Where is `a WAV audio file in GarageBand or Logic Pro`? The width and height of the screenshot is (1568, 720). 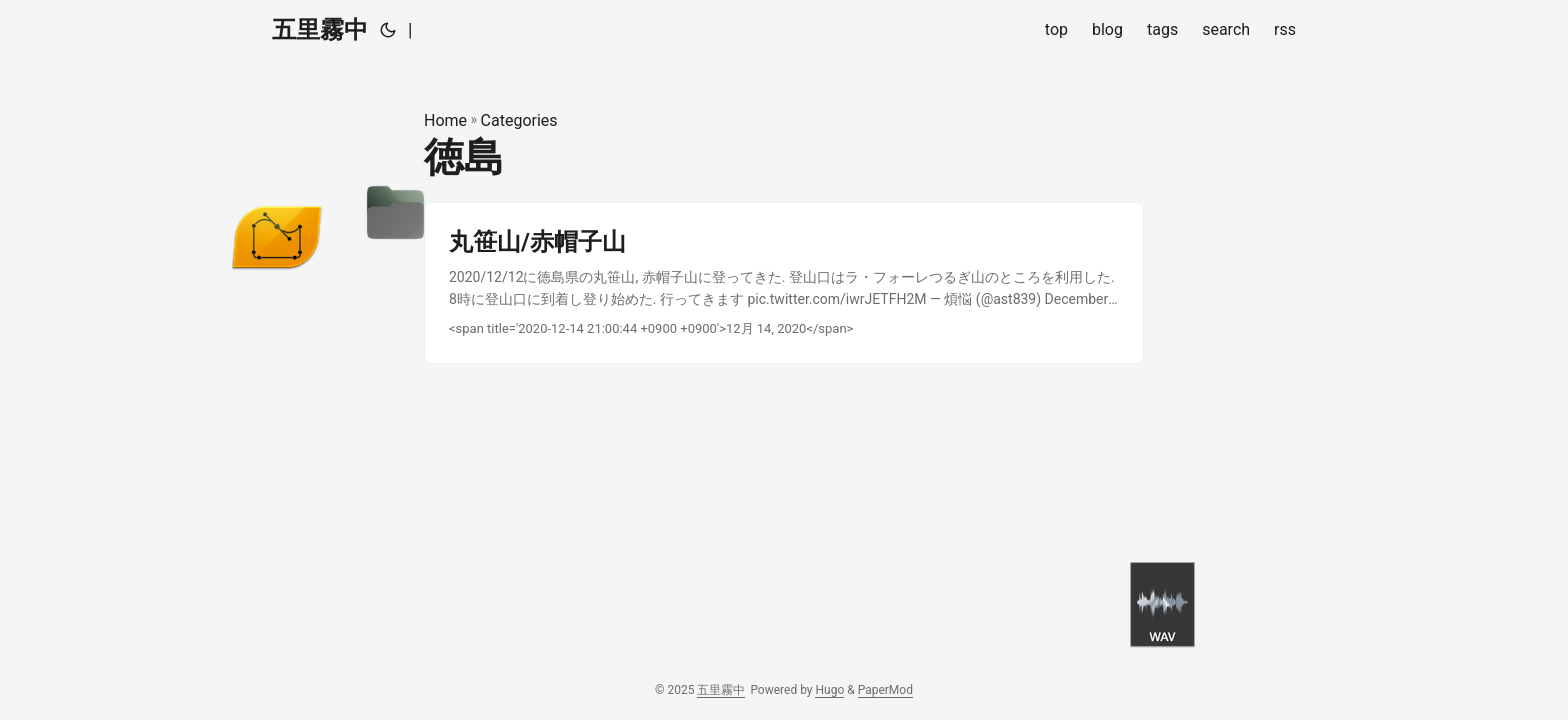 a WAV audio file in GarageBand or Logic Pro is located at coordinates (1162, 606).